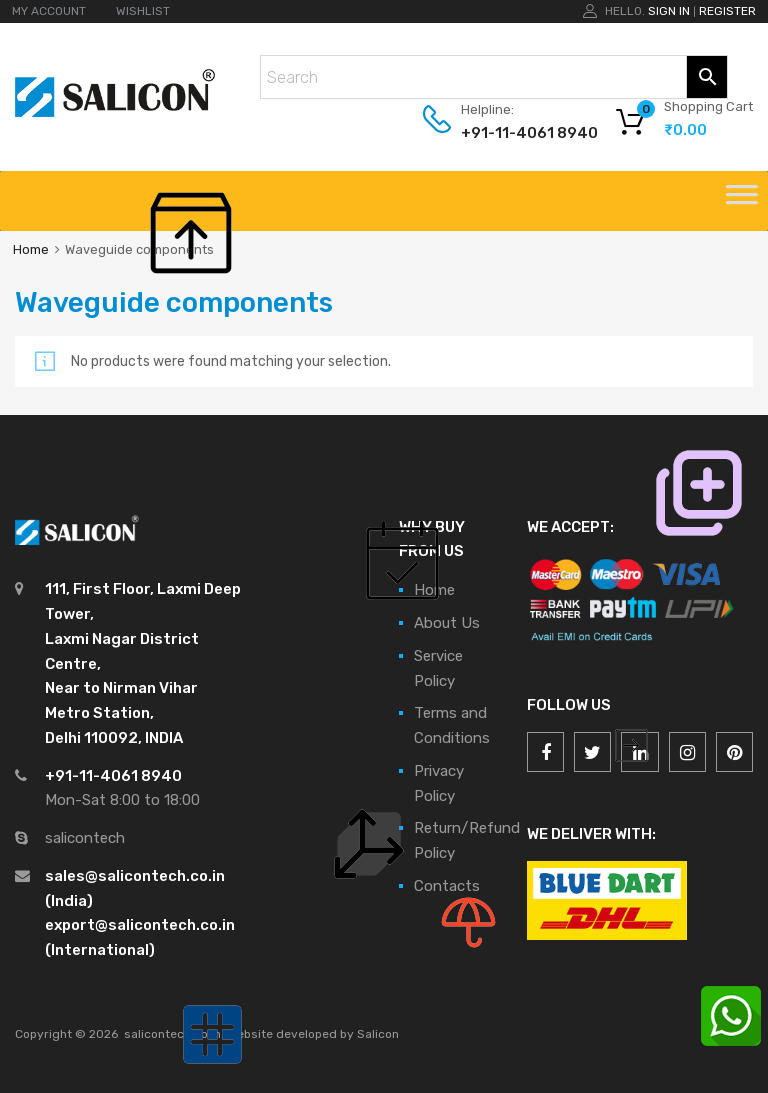  What do you see at coordinates (191, 233) in the screenshot?
I see `upload a file or package` at bounding box center [191, 233].